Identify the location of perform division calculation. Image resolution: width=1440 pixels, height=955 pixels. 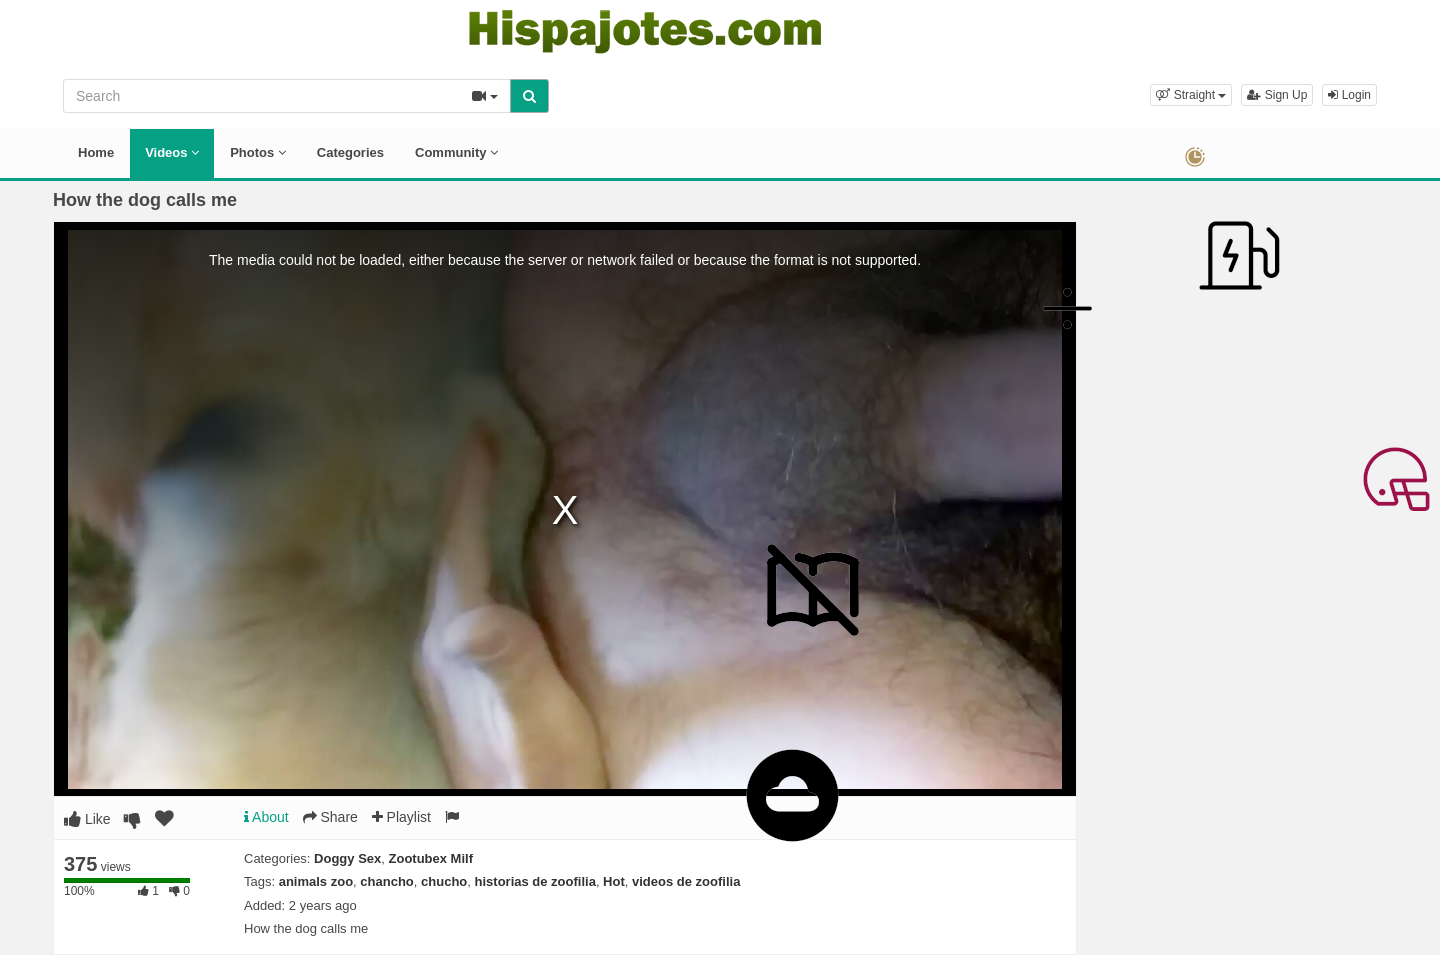
(1067, 308).